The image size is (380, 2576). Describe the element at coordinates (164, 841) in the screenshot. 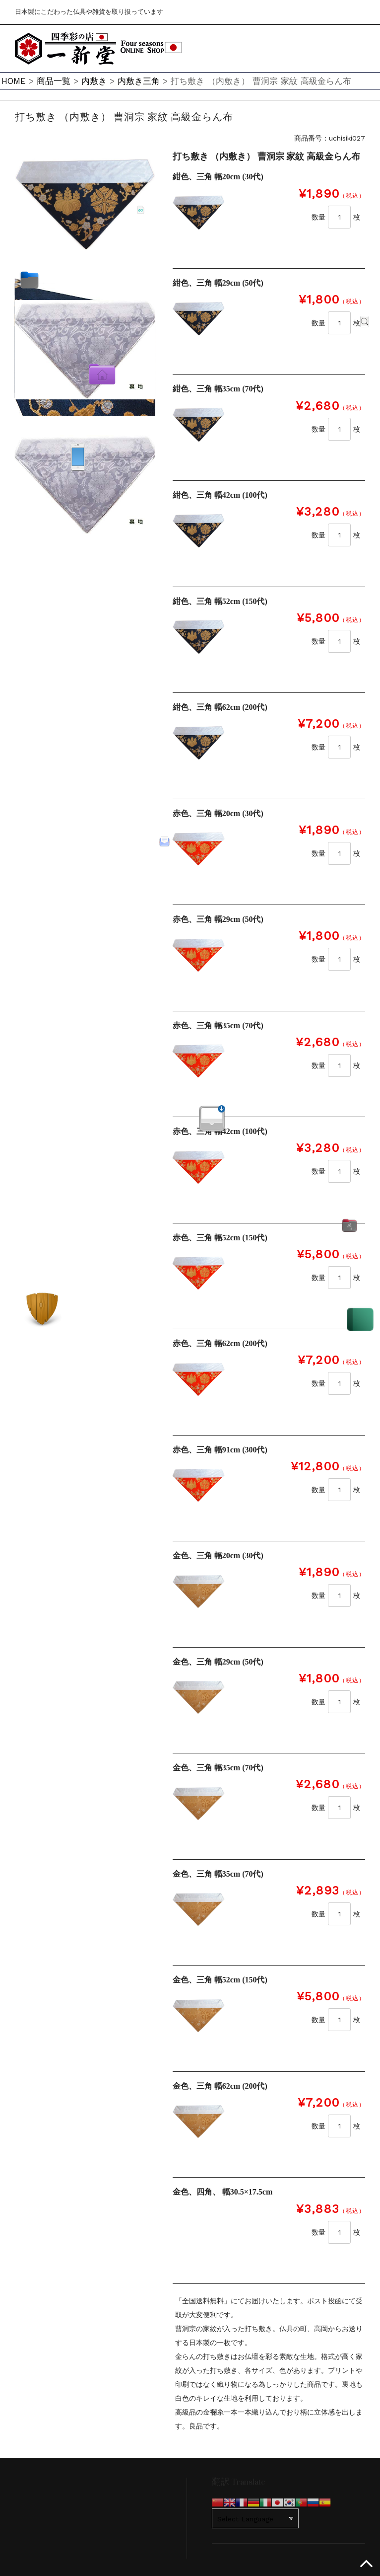

I see `mark email as read` at that location.